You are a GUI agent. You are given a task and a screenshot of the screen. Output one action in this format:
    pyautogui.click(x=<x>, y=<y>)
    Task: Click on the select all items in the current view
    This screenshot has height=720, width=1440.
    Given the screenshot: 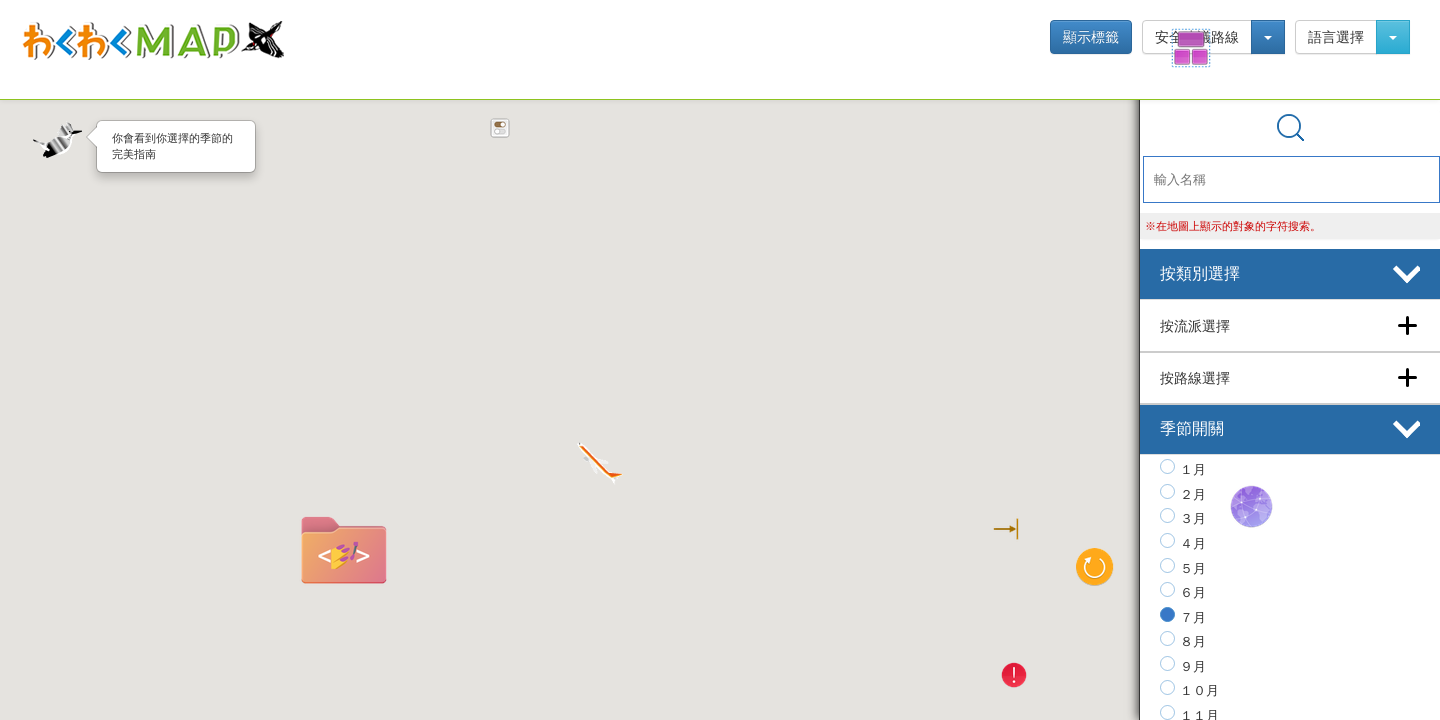 What is the action you would take?
    pyautogui.click(x=1191, y=48)
    